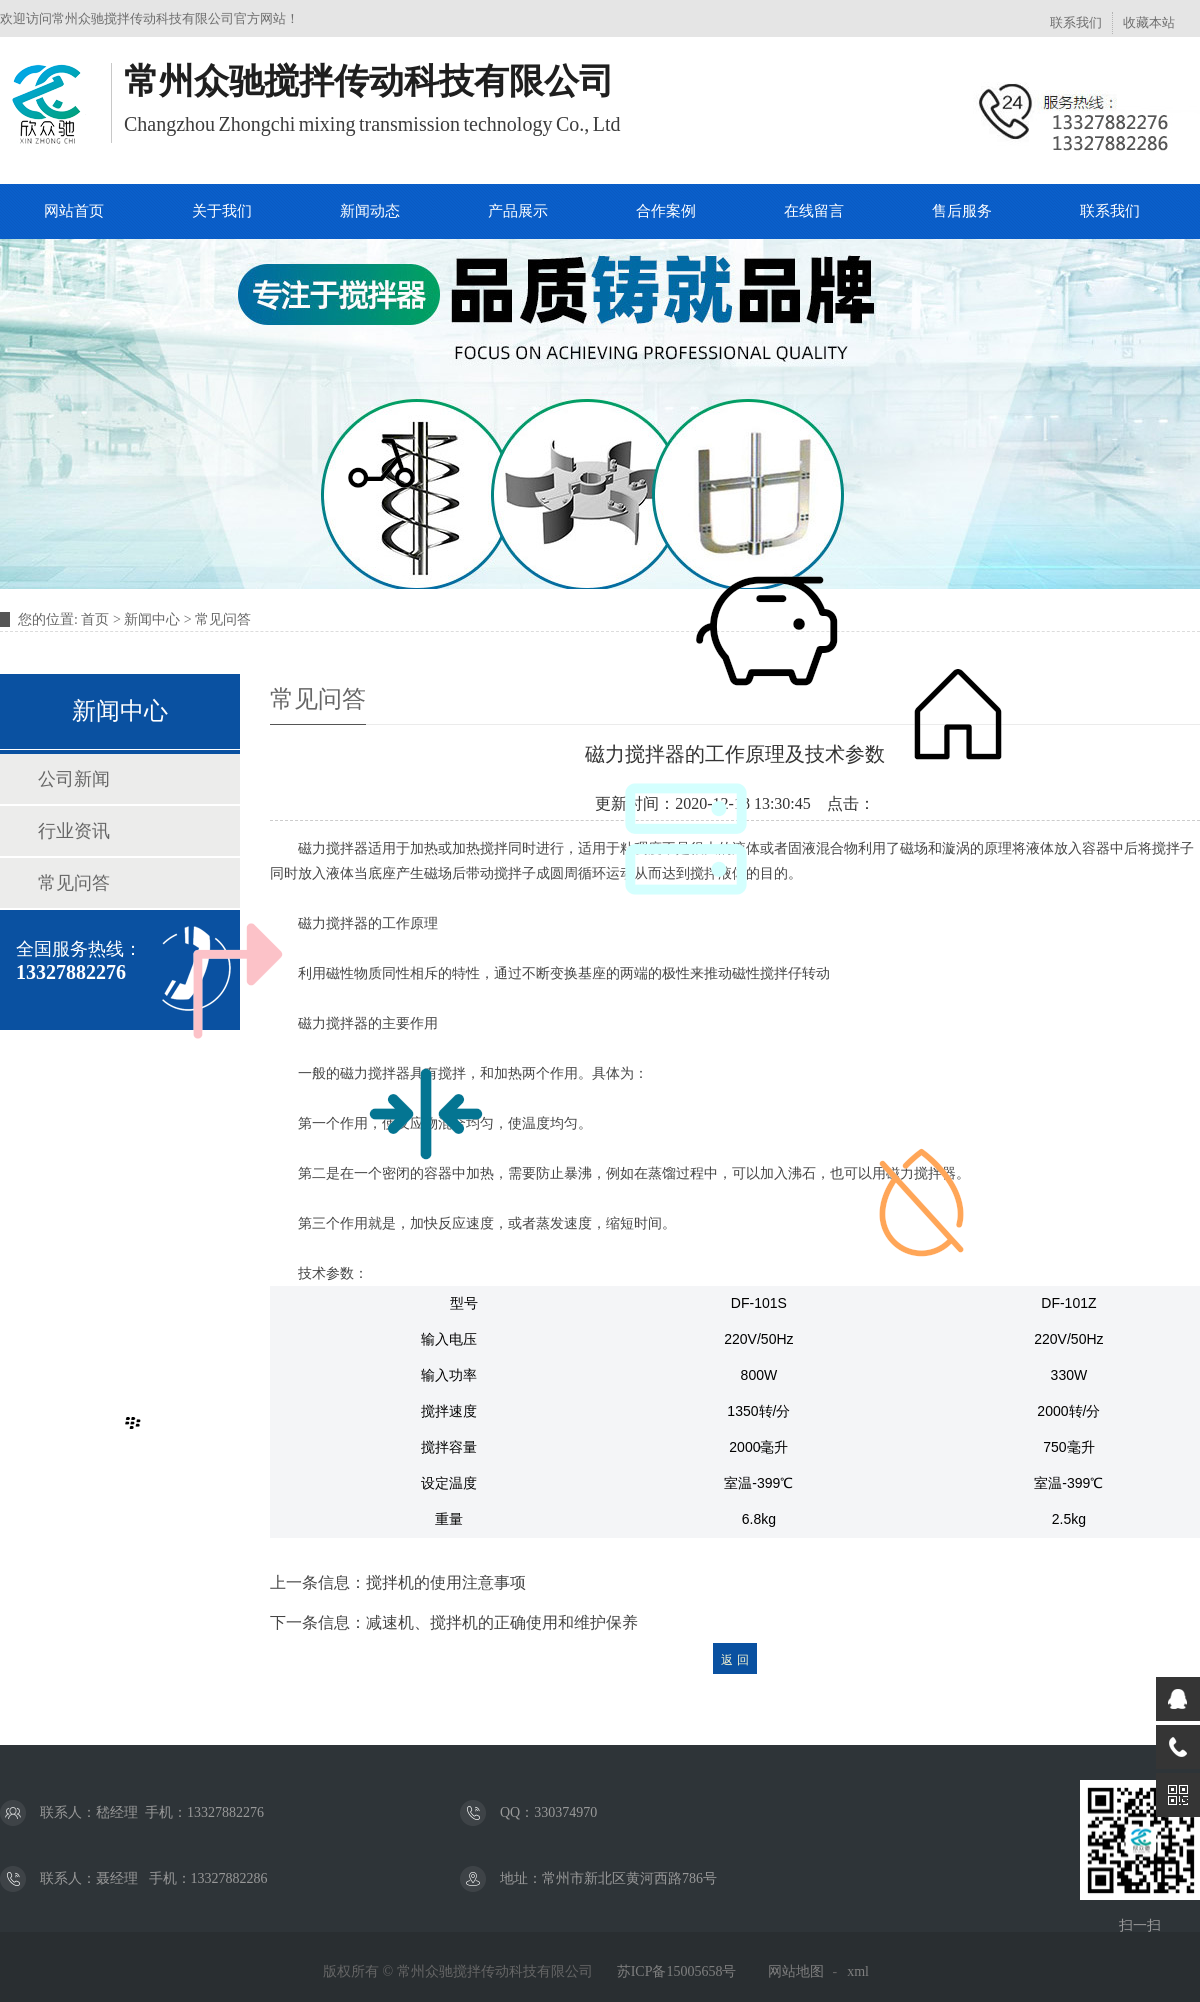 This screenshot has height=2002, width=1200. What do you see at coordinates (769, 631) in the screenshot?
I see `access savings or budget features` at bounding box center [769, 631].